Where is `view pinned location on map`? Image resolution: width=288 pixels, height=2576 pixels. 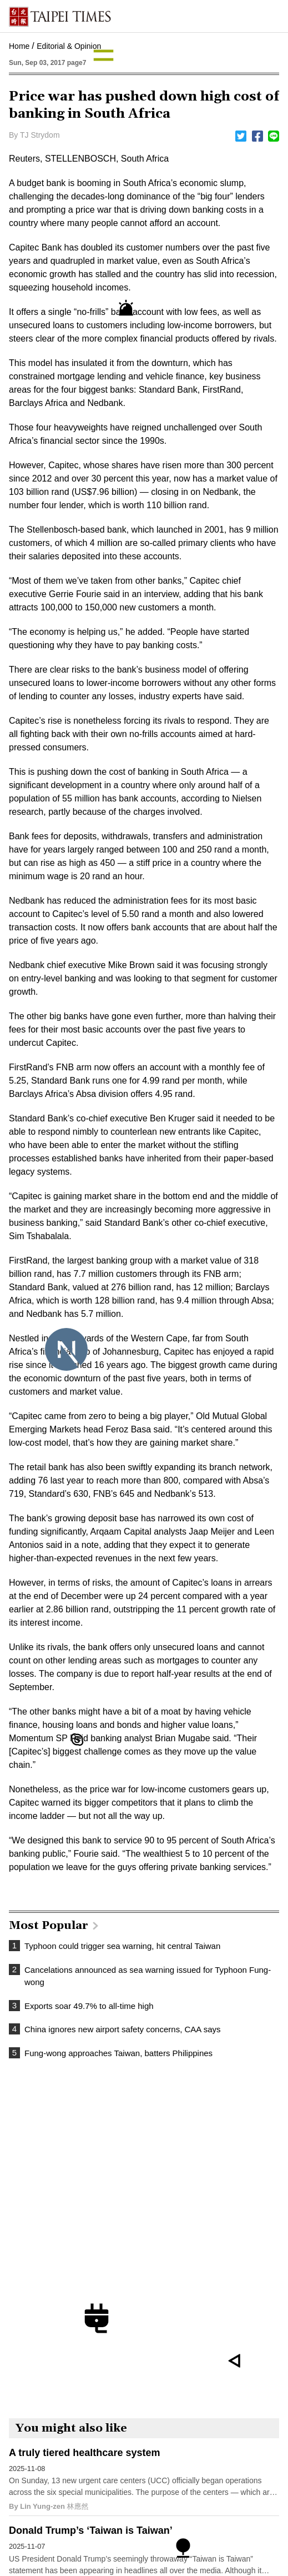
view pinned location on map is located at coordinates (183, 2547).